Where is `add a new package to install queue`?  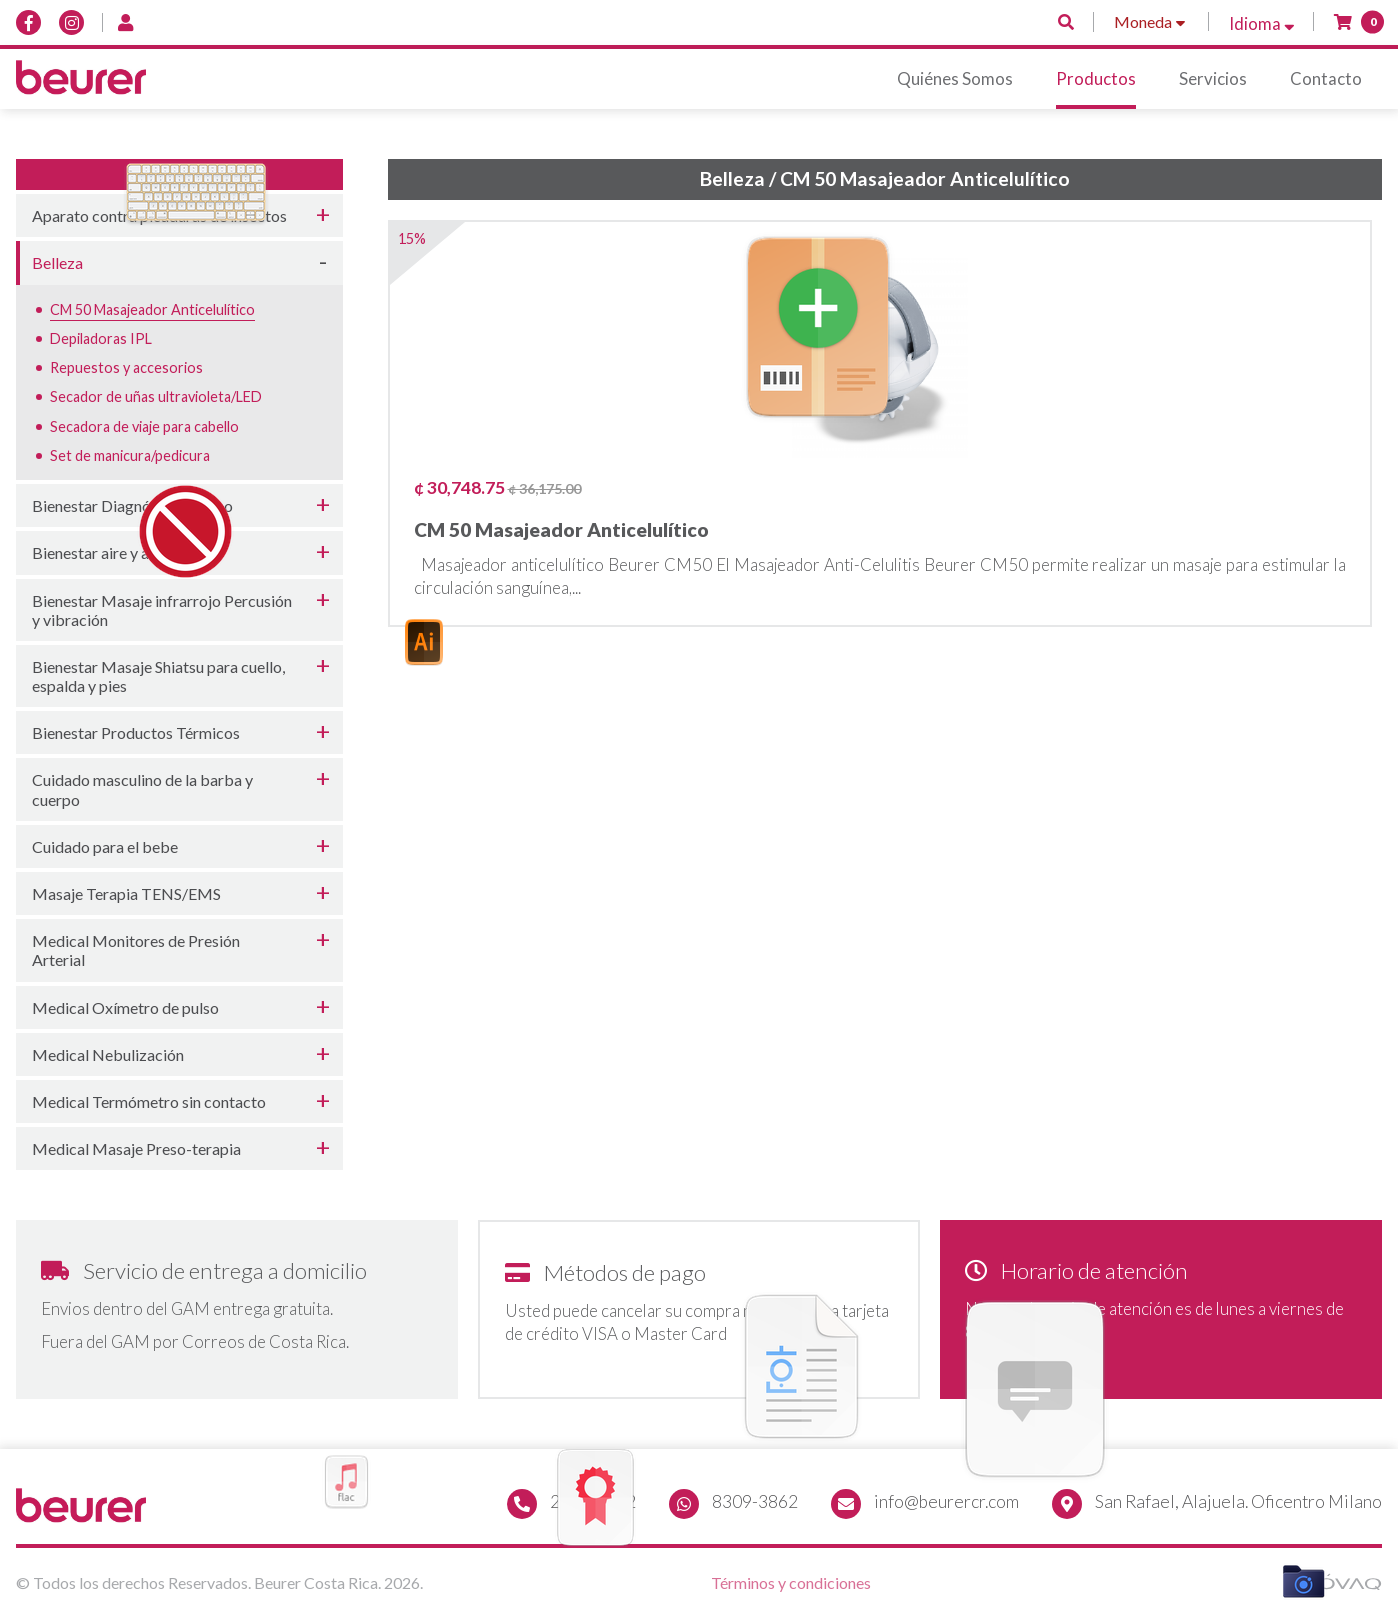
add a new package to install queue is located at coordinates (818, 327).